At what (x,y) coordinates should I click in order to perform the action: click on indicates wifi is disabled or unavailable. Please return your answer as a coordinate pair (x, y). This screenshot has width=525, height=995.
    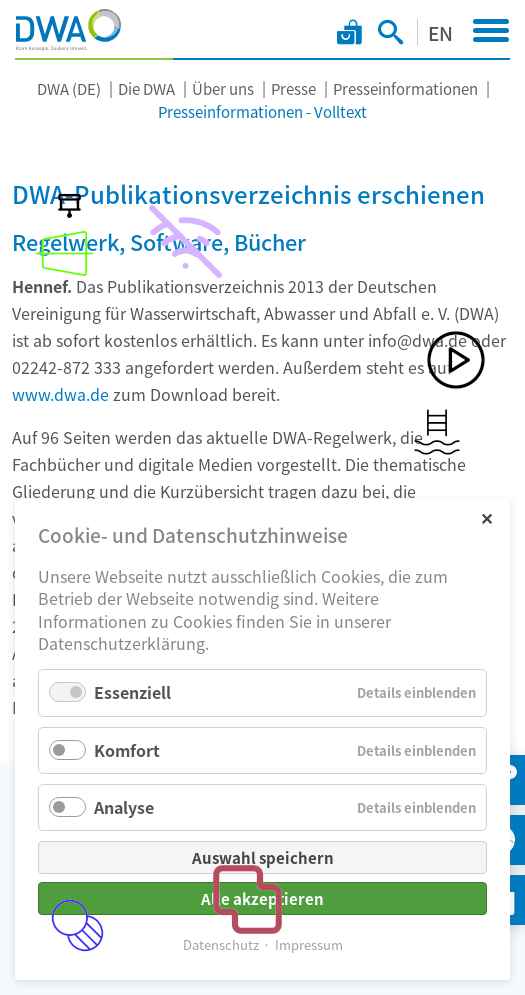
    Looking at the image, I should click on (185, 241).